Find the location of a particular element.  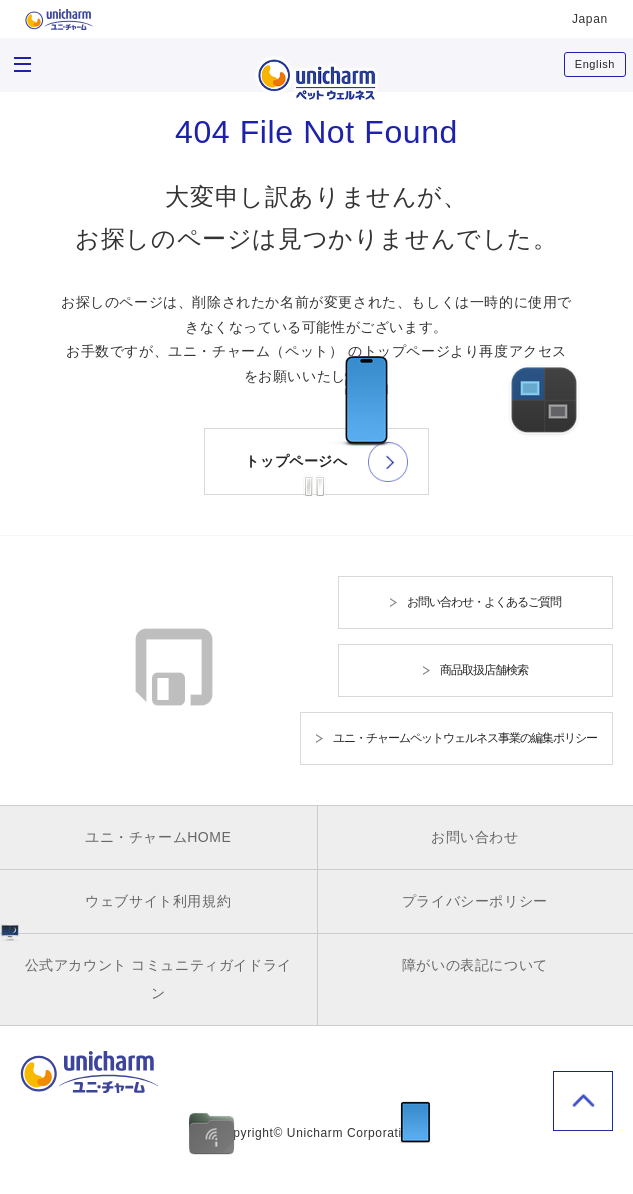

access virtual desktop preferences is located at coordinates (544, 401).